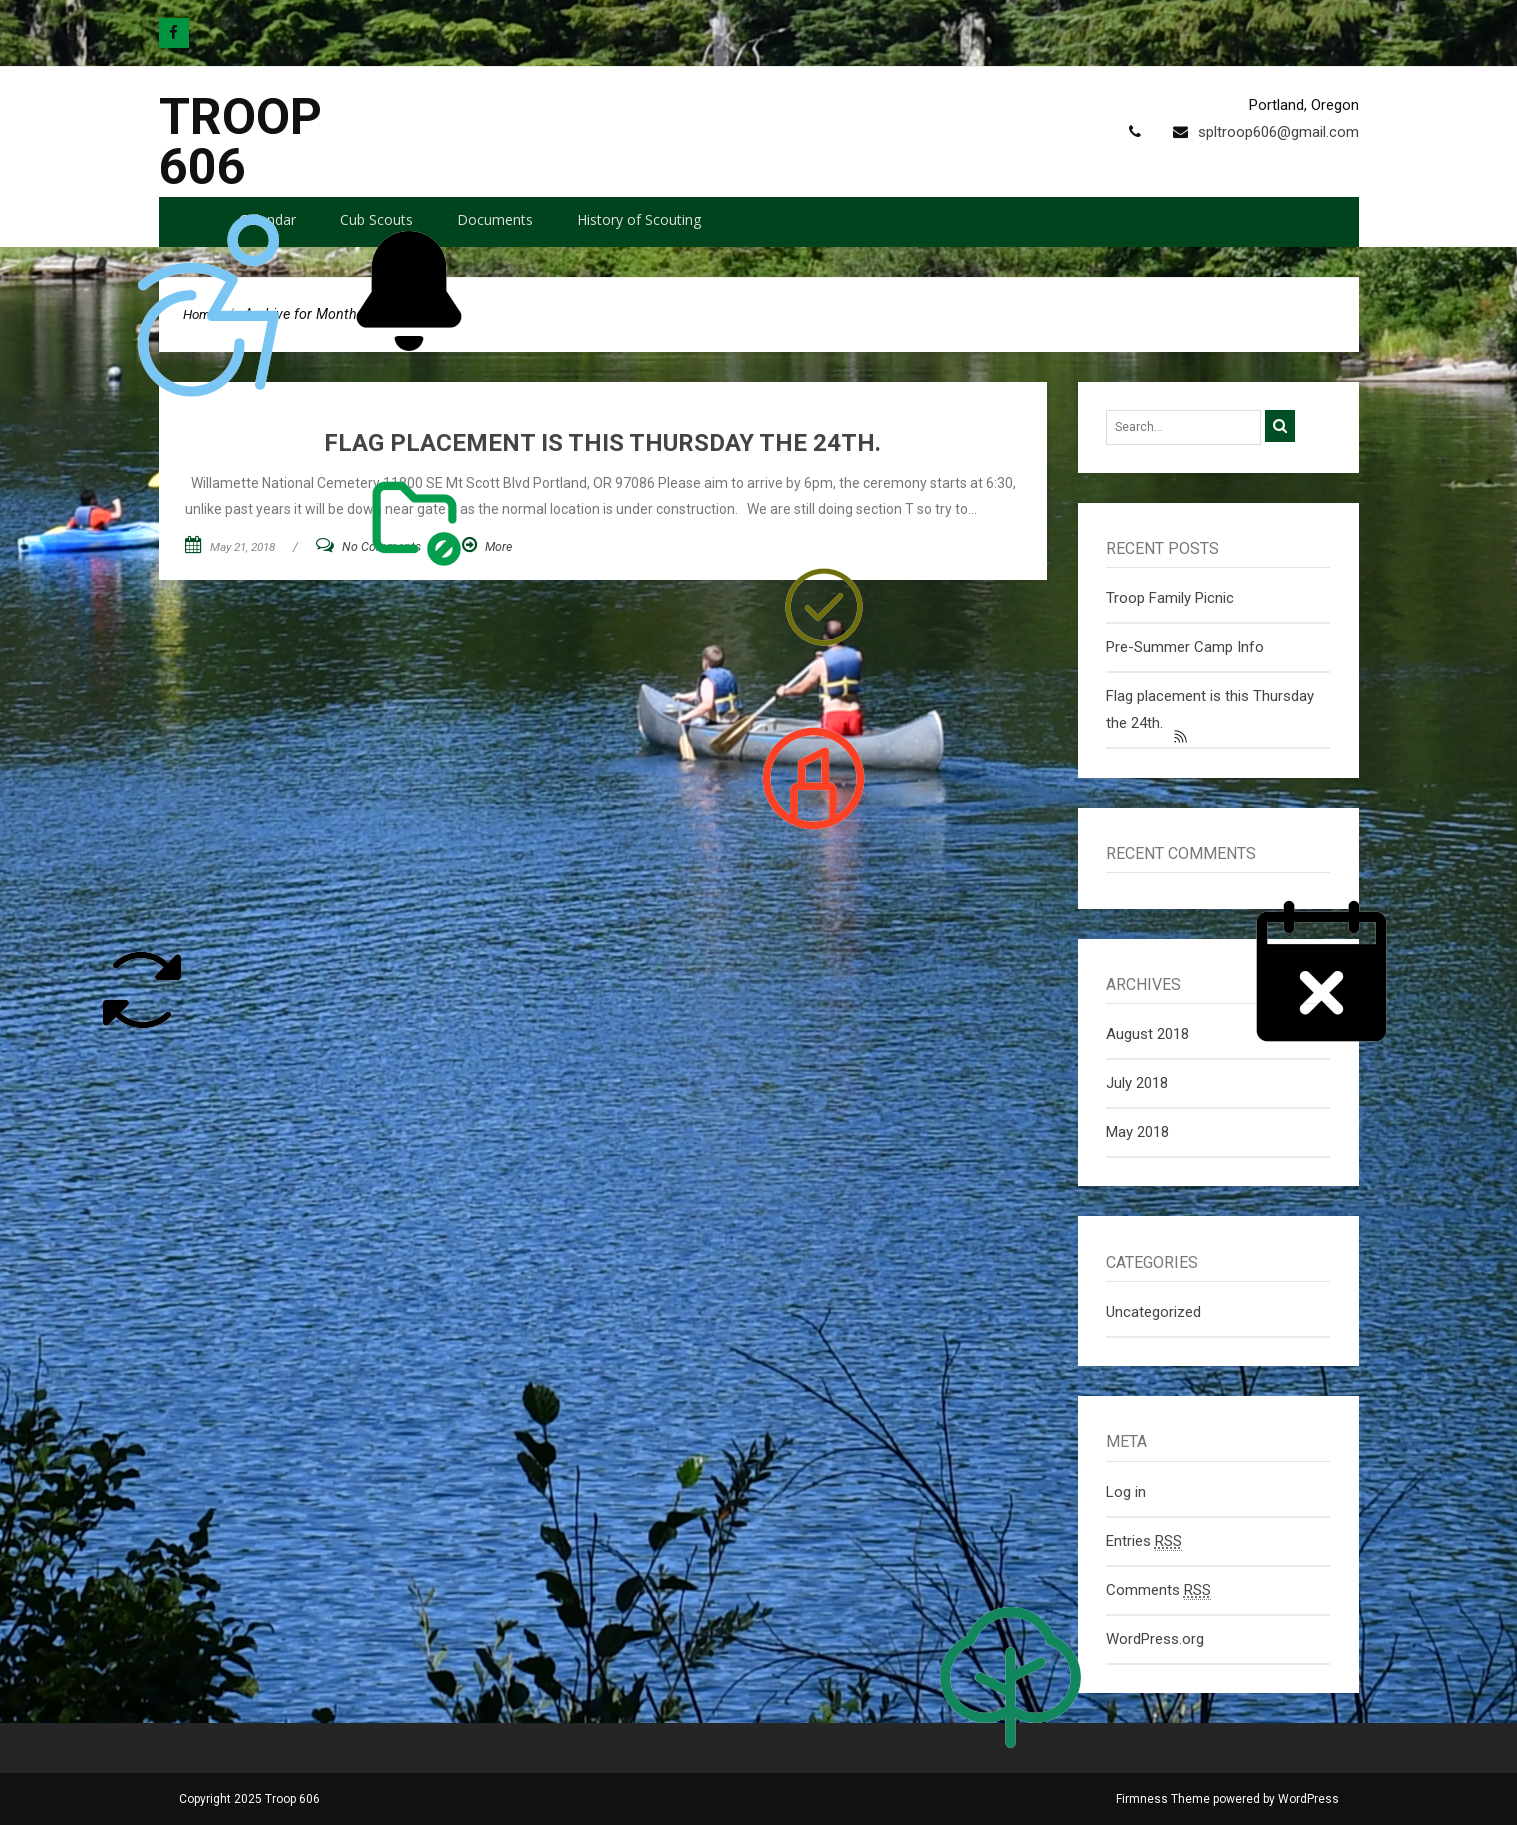  Describe the element at coordinates (142, 990) in the screenshot. I see `refresh or reload content` at that location.